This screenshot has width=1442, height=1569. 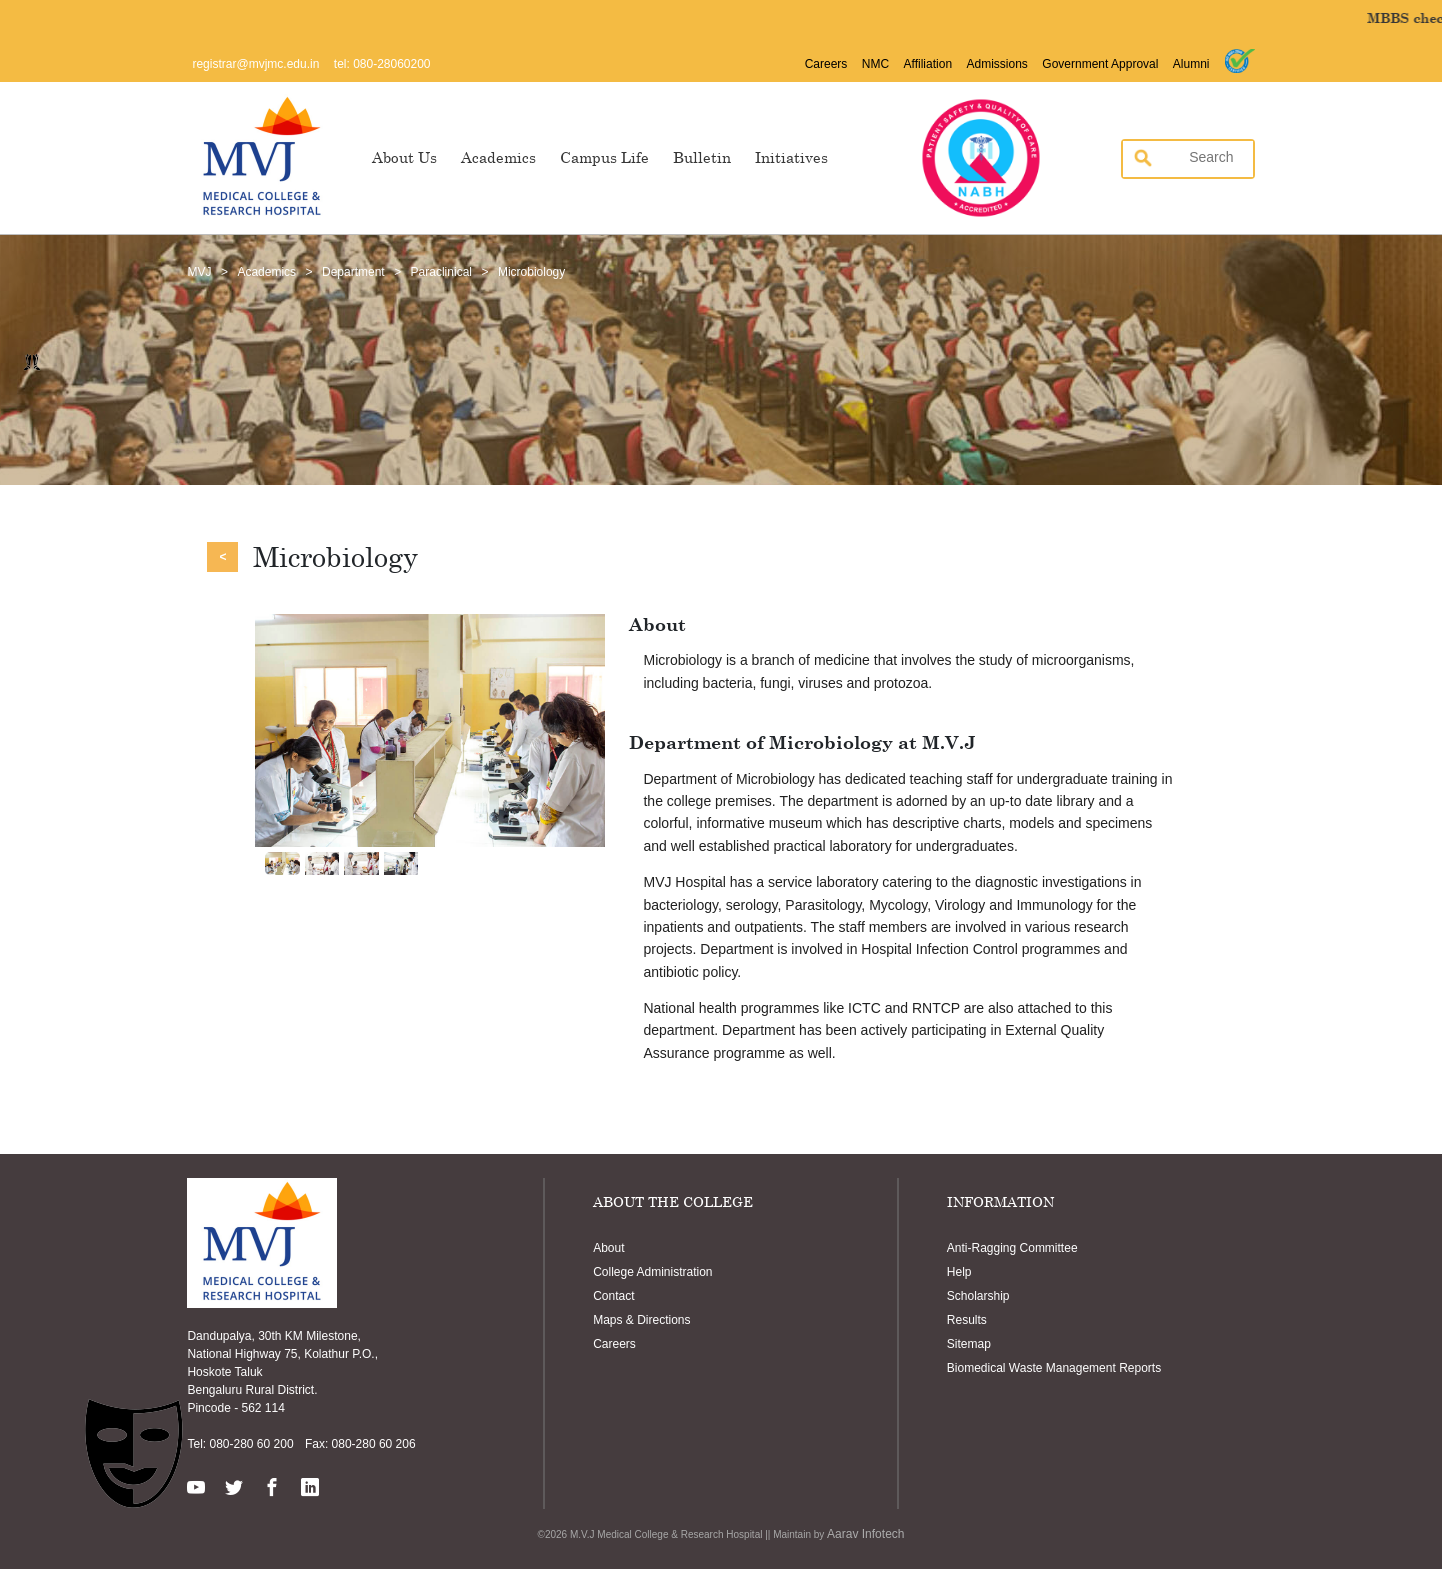 I want to click on equip leg armor to your character, so click(x=32, y=362).